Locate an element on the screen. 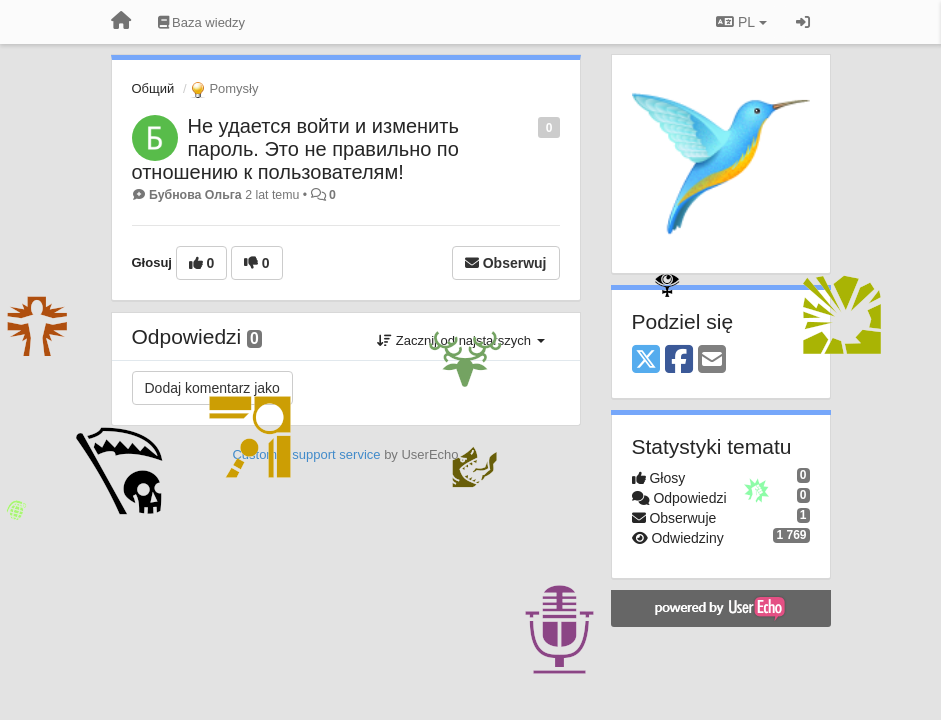  select grenade weapon or explosive item is located at coordinates (16, 510).